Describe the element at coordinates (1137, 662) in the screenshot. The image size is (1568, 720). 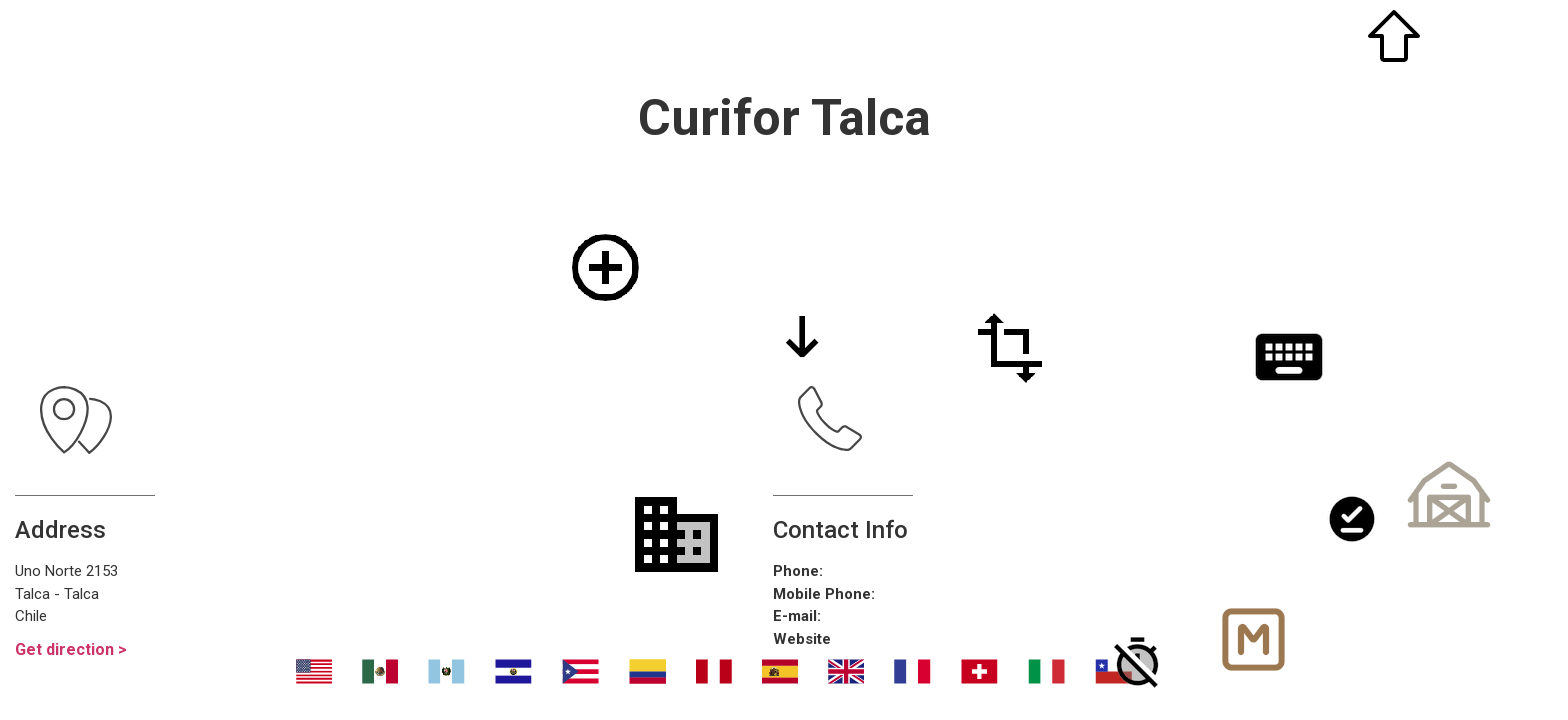
I see `timer is disabled or inactive` at that location.